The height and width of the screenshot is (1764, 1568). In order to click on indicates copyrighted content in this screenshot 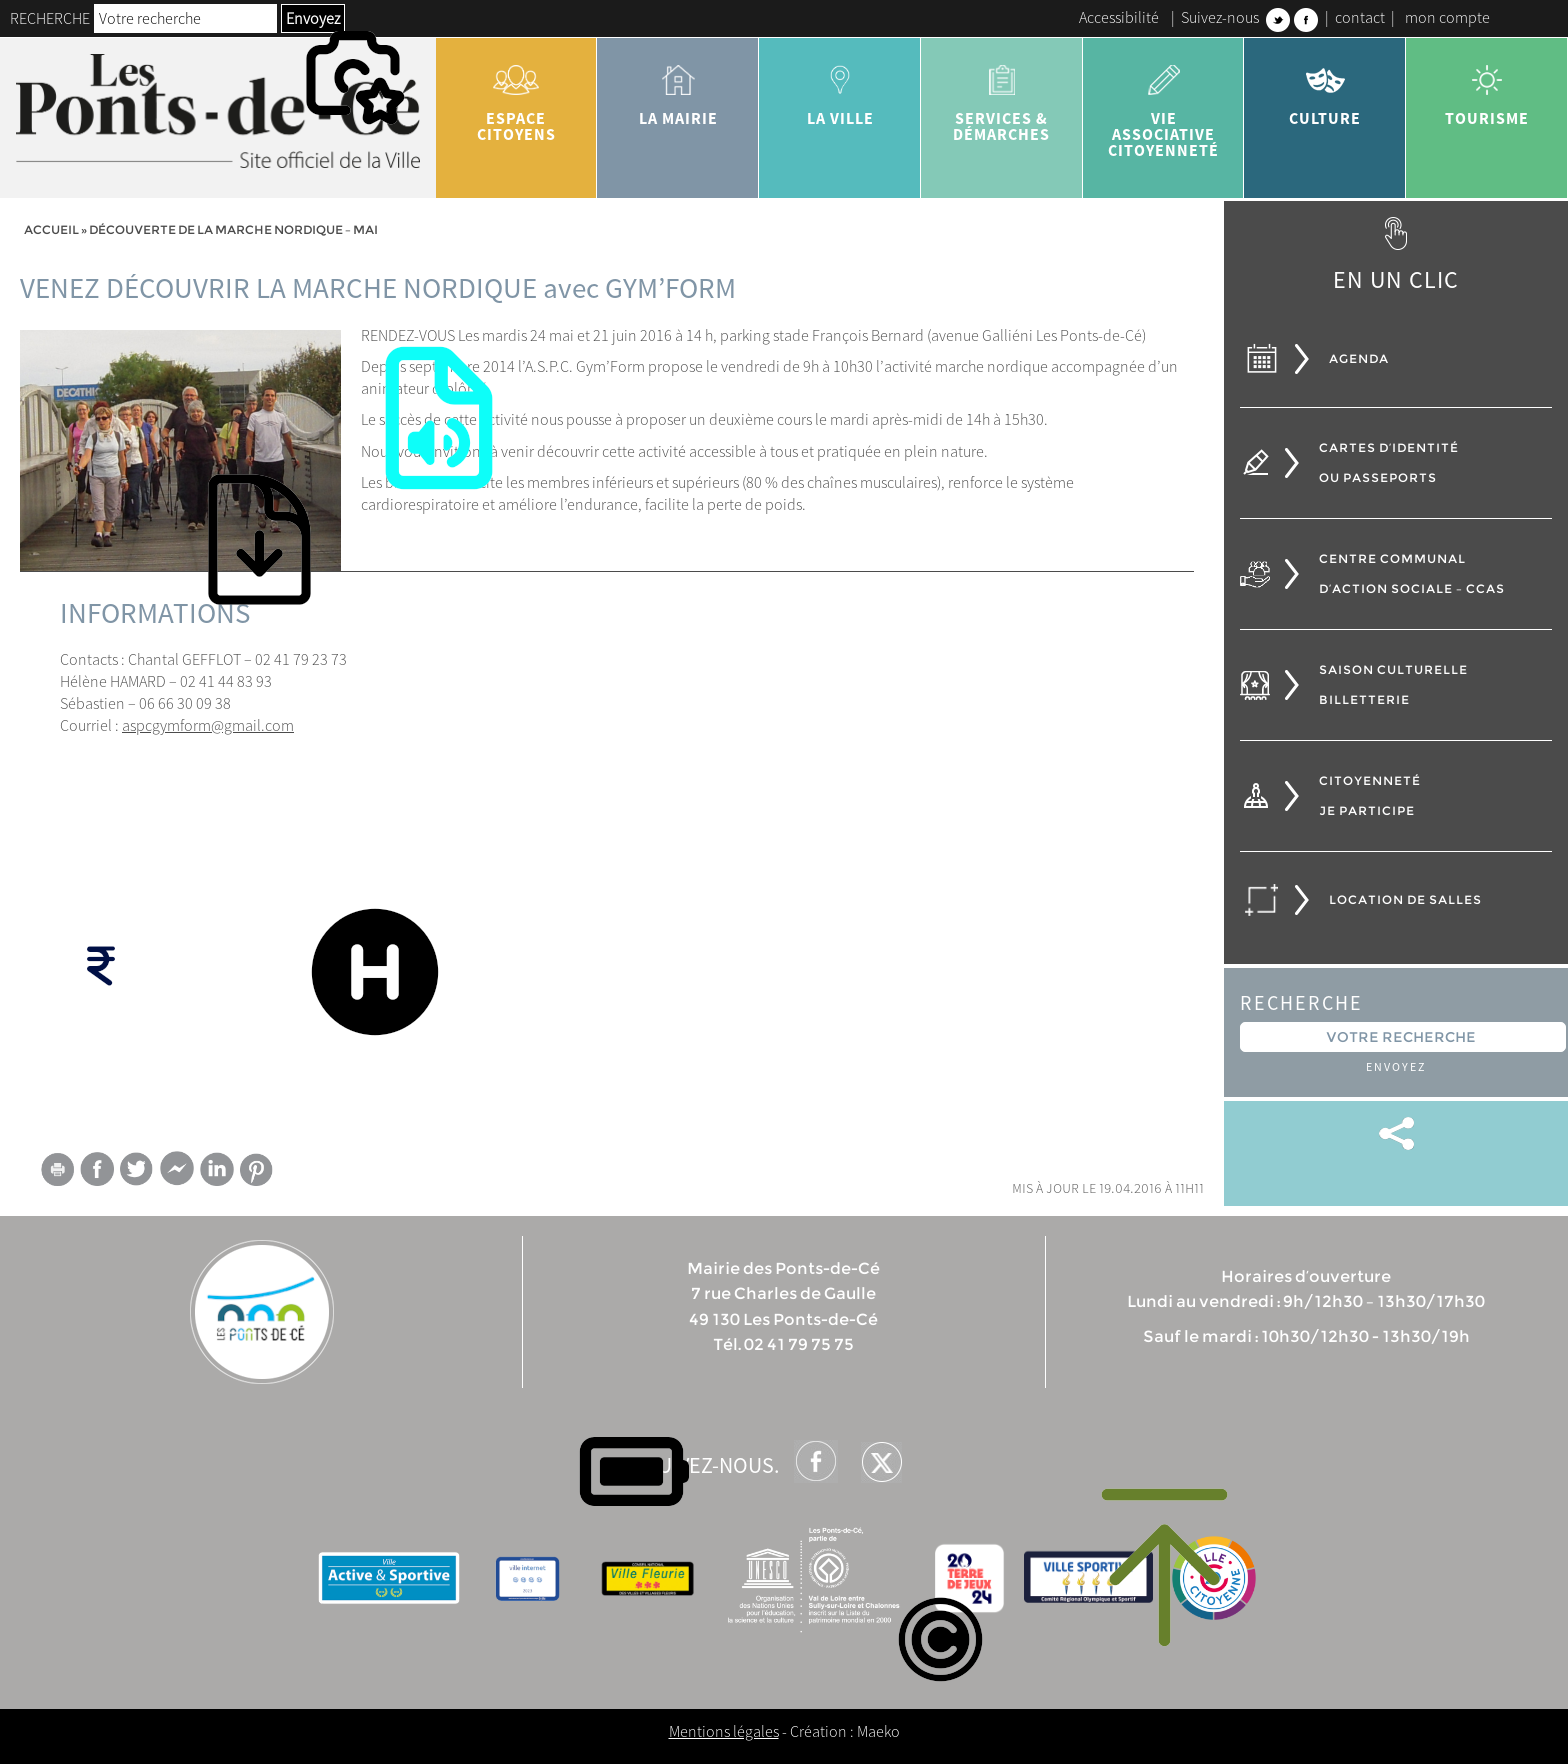, I will do `click(940, 1639)`.